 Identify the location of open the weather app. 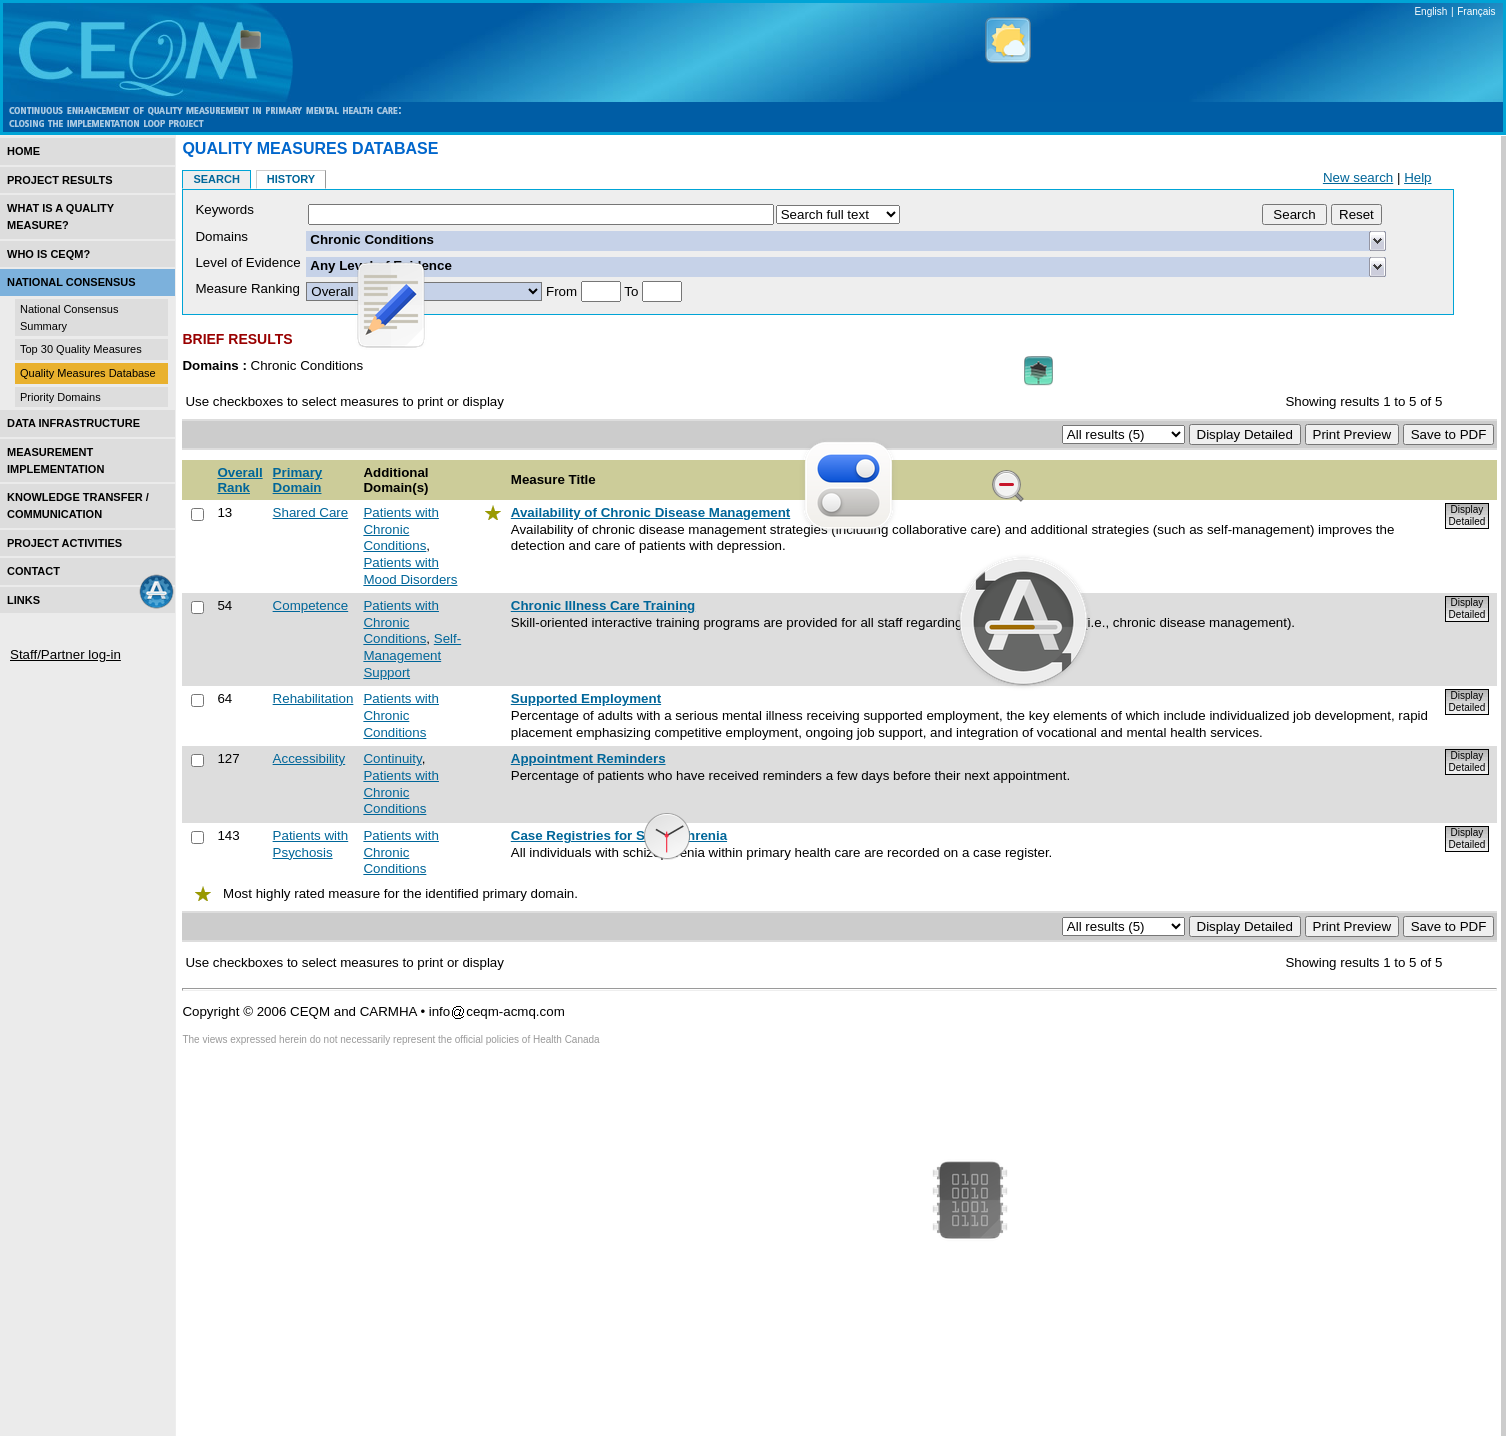
(1008, 40).